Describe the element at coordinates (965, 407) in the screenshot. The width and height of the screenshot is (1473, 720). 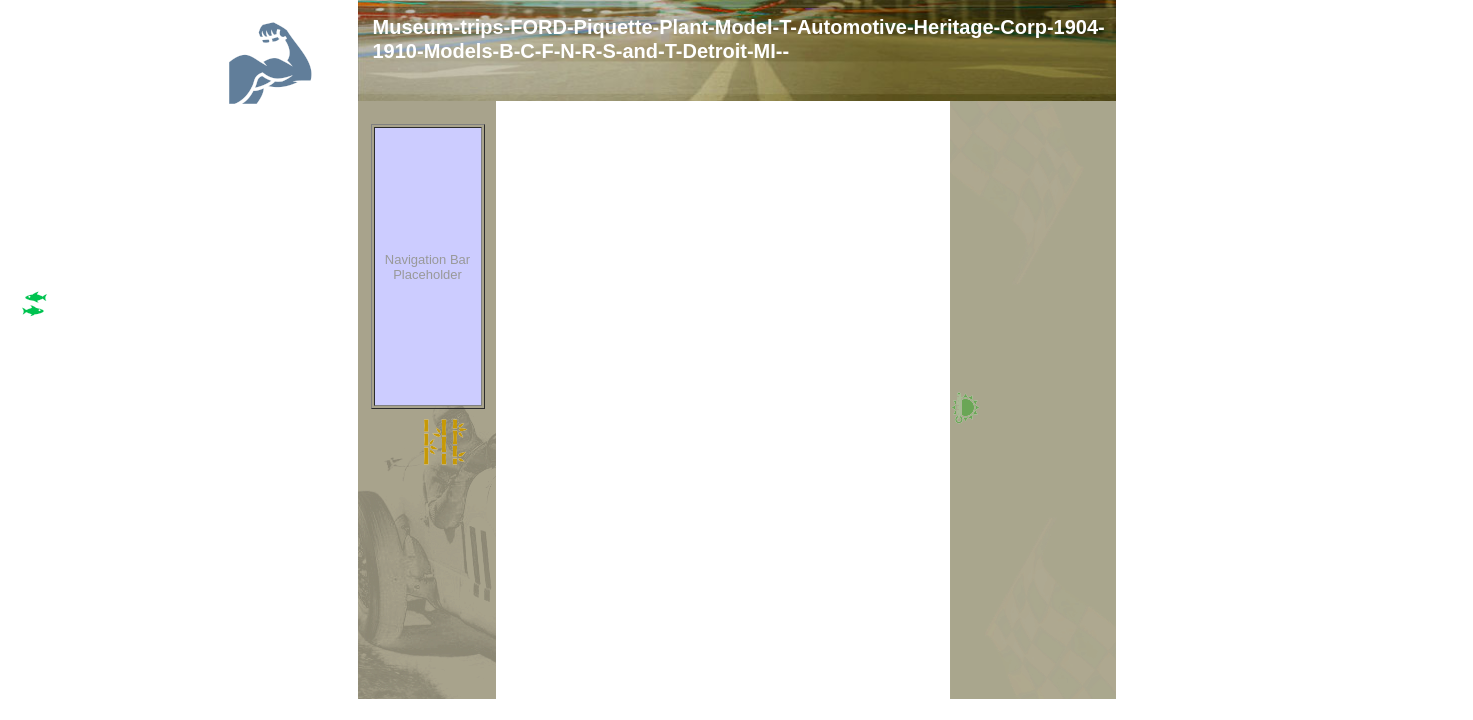
I see `view current temperature or weather conditions` at that location.